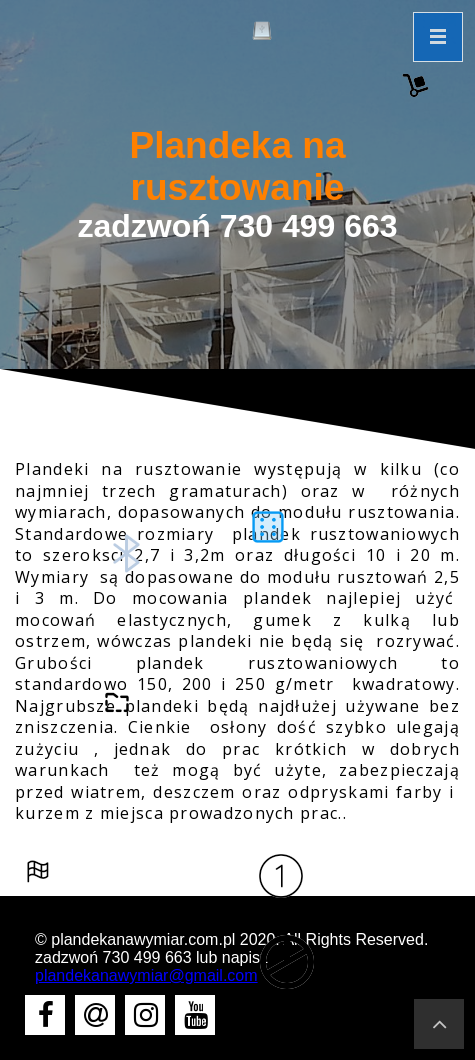 The width and height of the screenshot is (475, 1060). I want to click on indicates a finish line or goal completion, so click(37, 871).